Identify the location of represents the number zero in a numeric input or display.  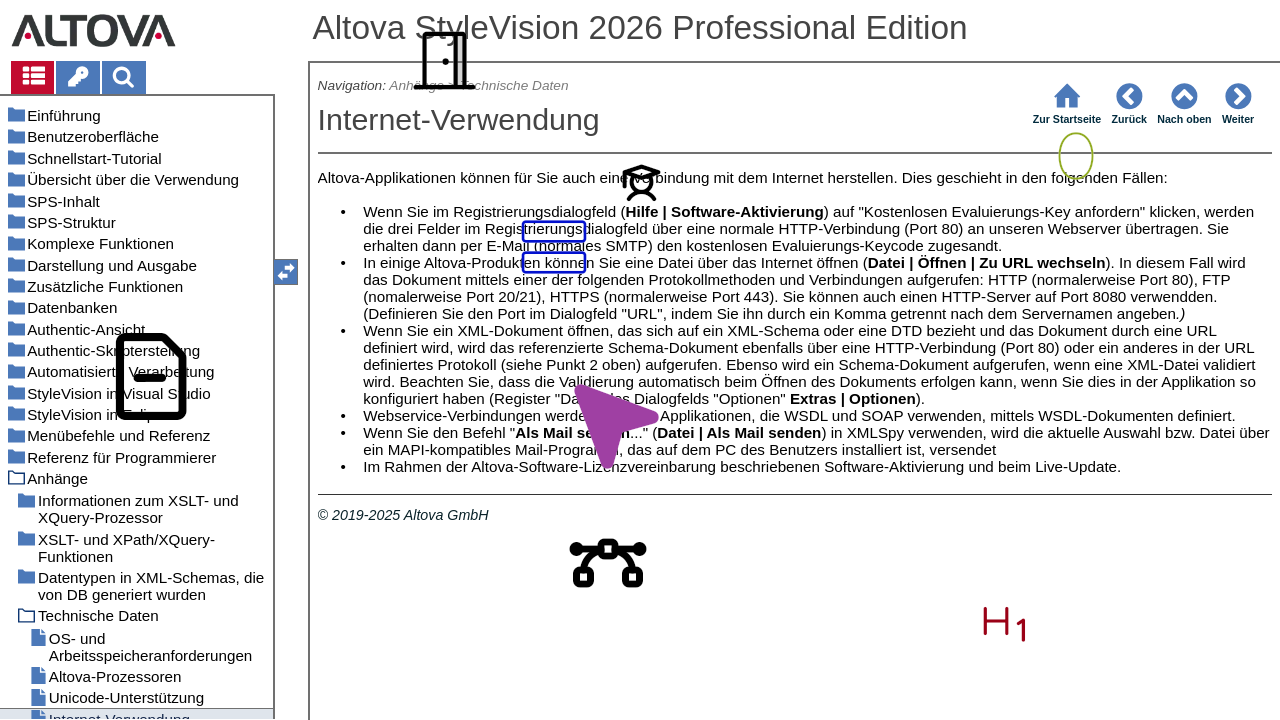
(1076, 156).